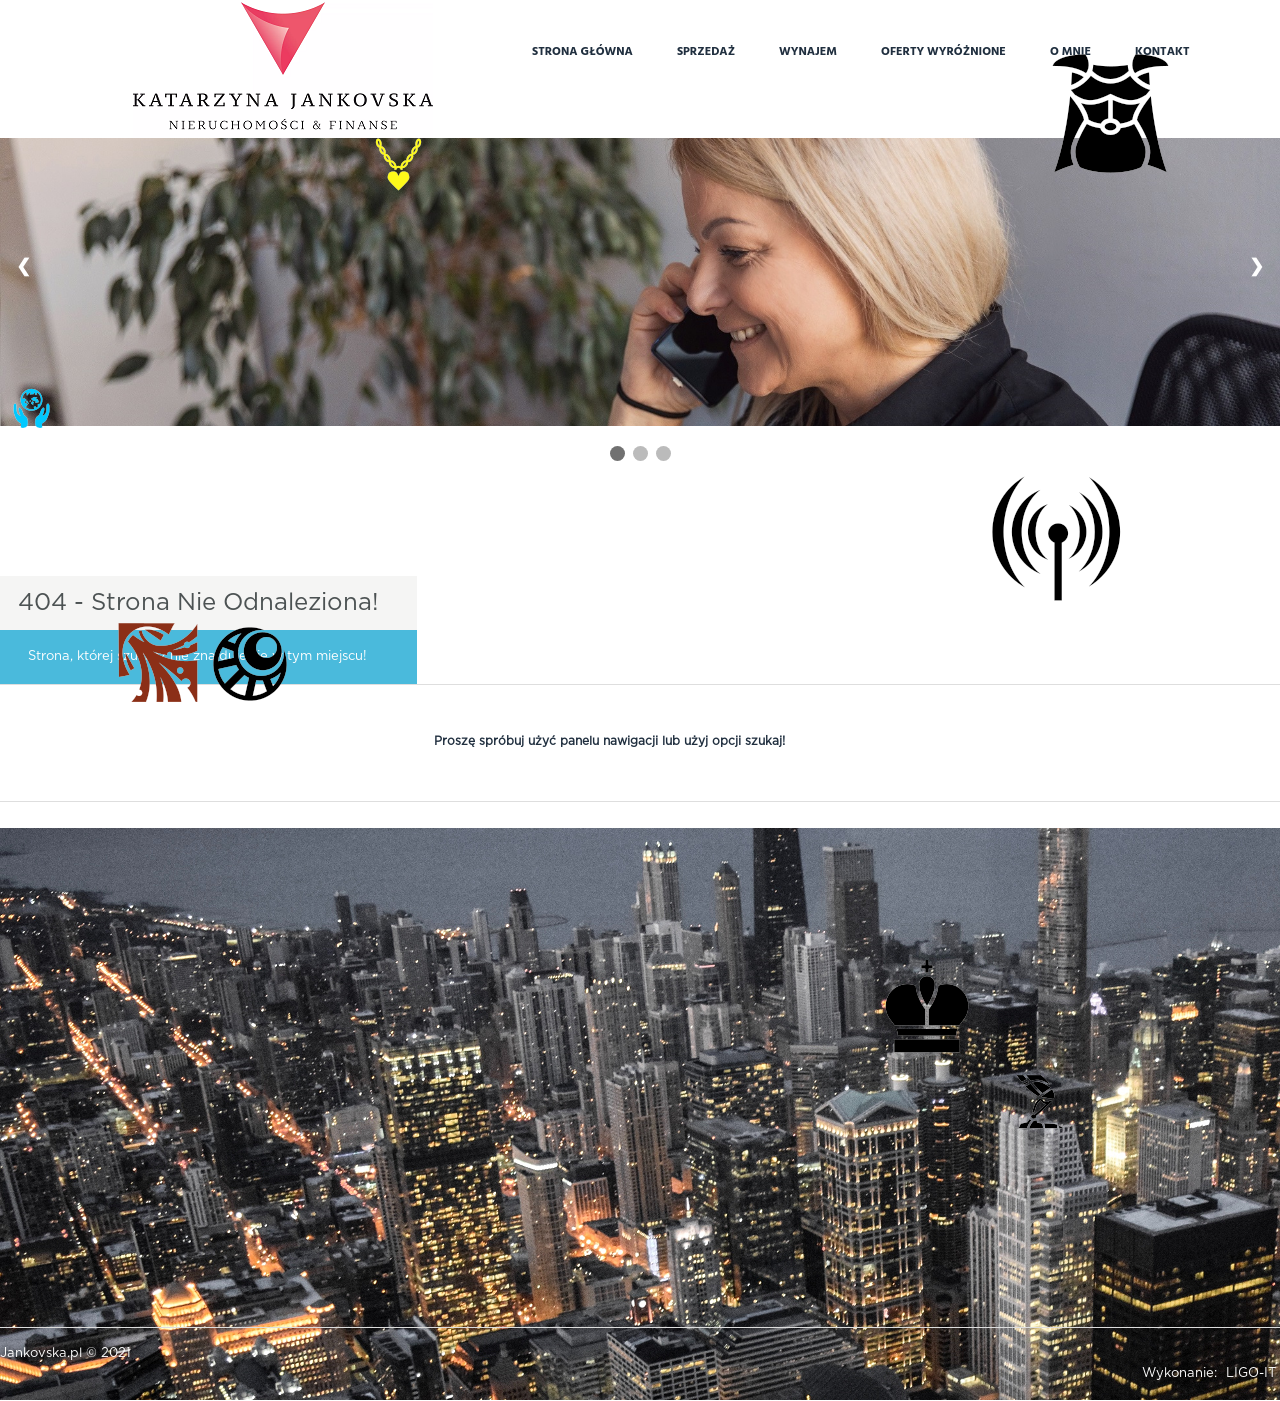 The image size is (1280, 1401). What do you see at coordinates (927, 1004) in the screenshot?
I see `select the king piece in a chess game` at bounding box center [927, 1004].